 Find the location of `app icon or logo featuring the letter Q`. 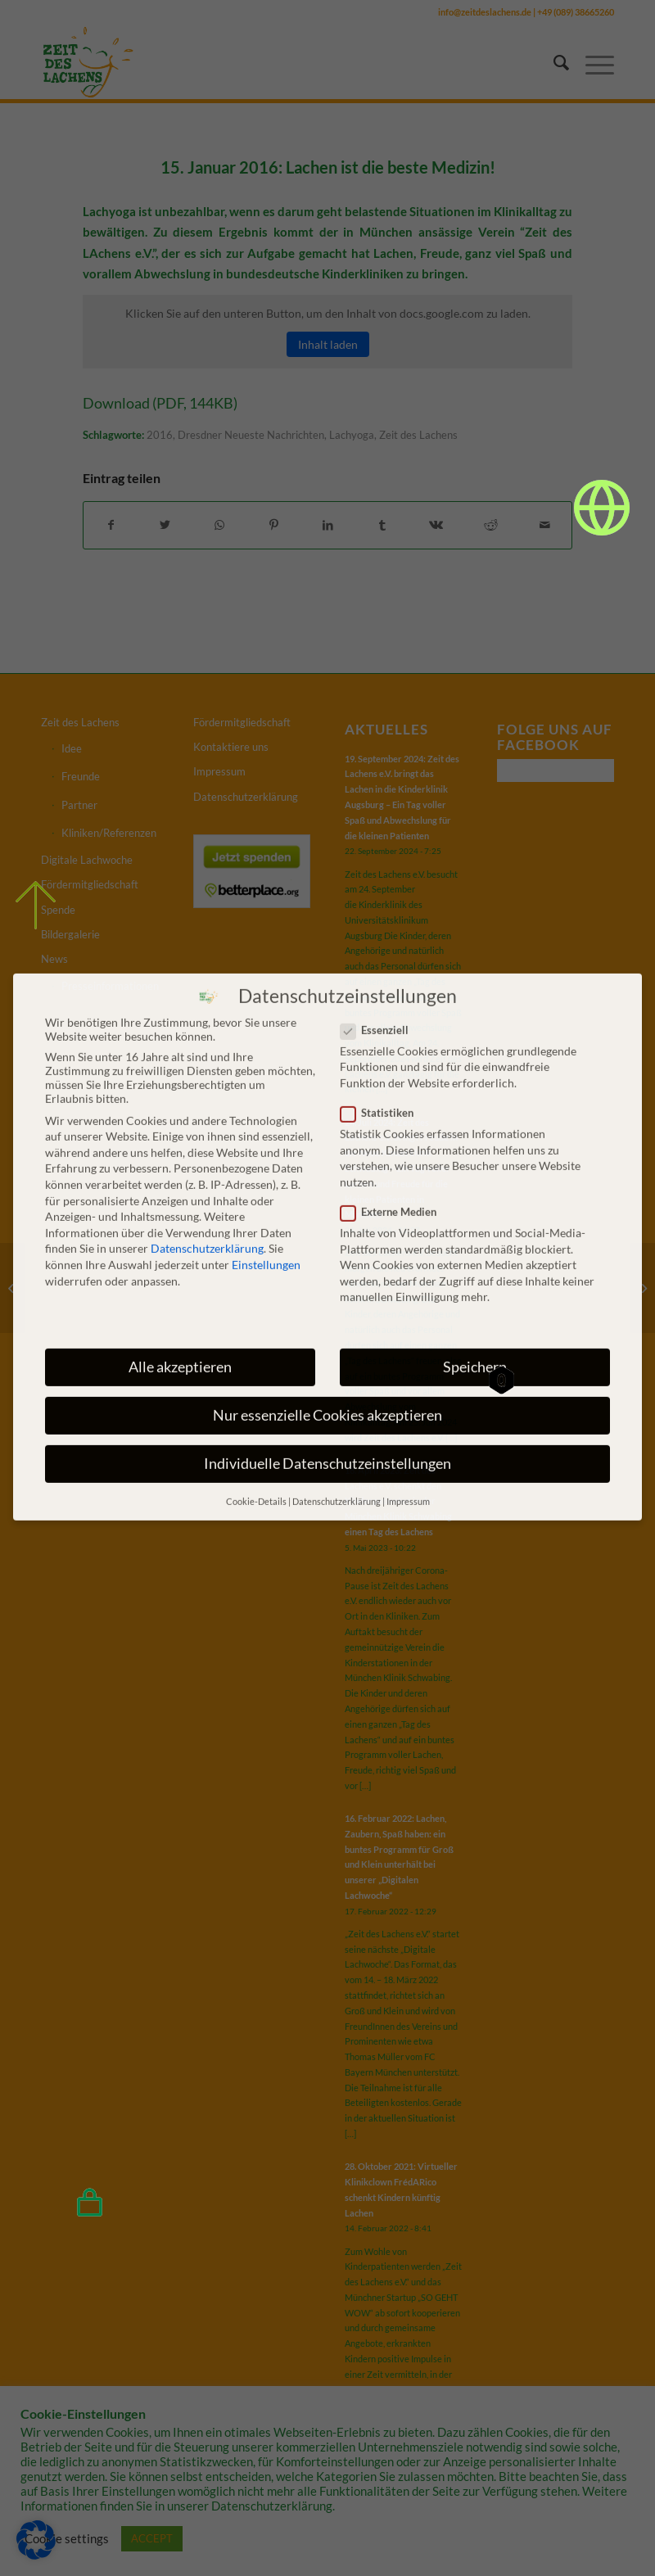

app icon or logo featuring the letter Q is located at coordinates (501, 1380).